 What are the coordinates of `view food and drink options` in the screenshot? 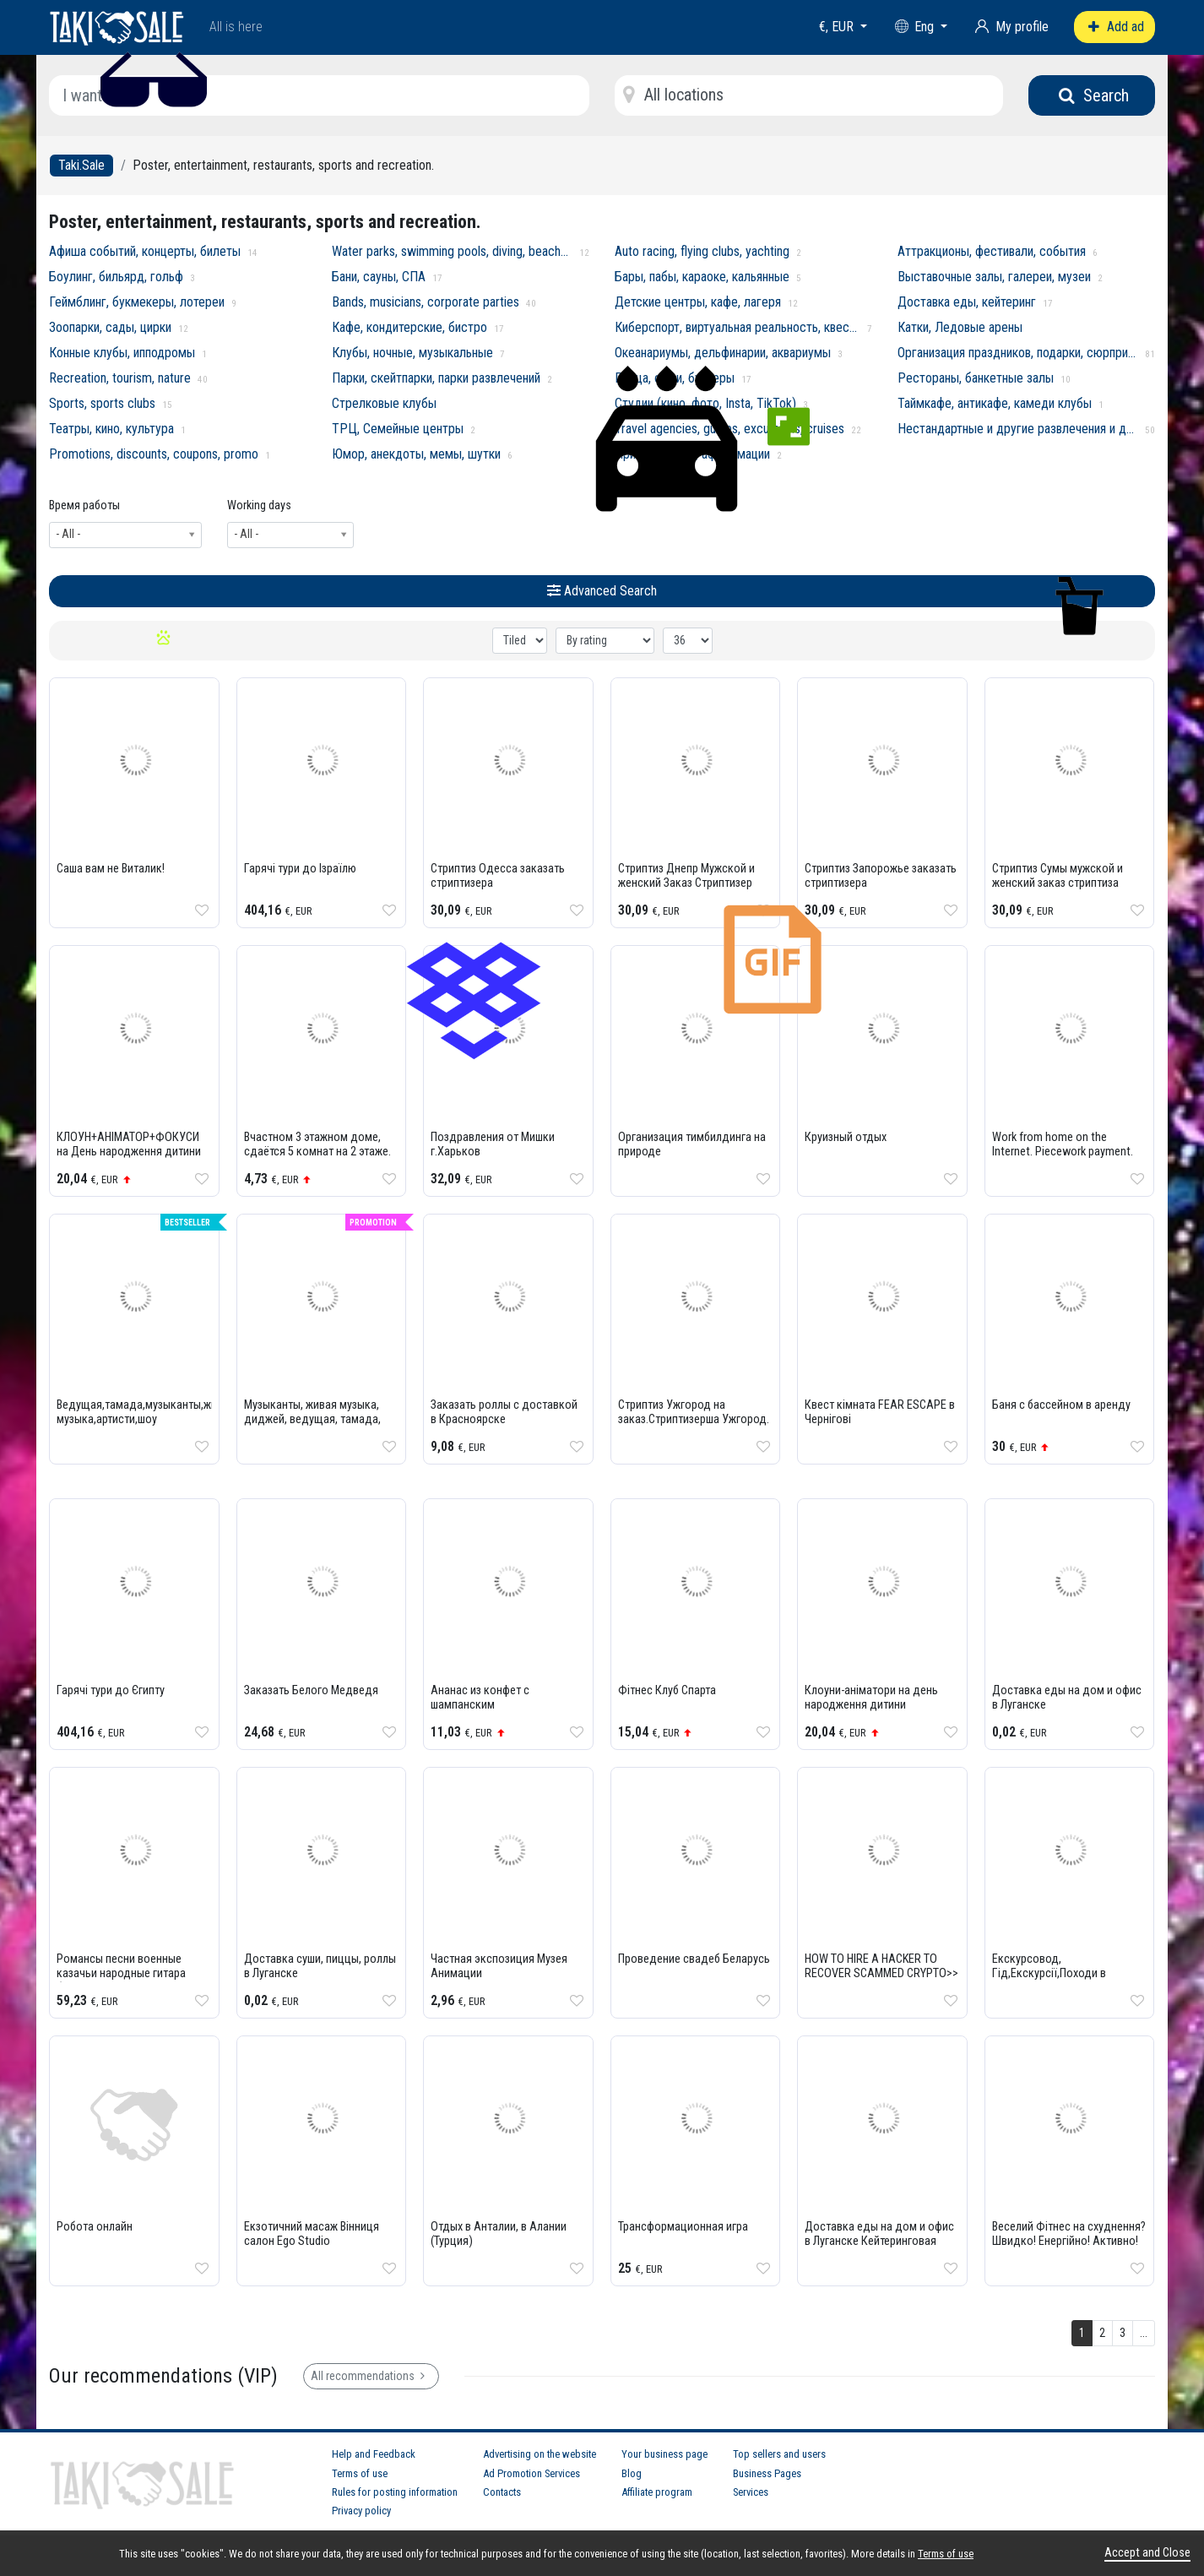 It's located at (1079, 608).